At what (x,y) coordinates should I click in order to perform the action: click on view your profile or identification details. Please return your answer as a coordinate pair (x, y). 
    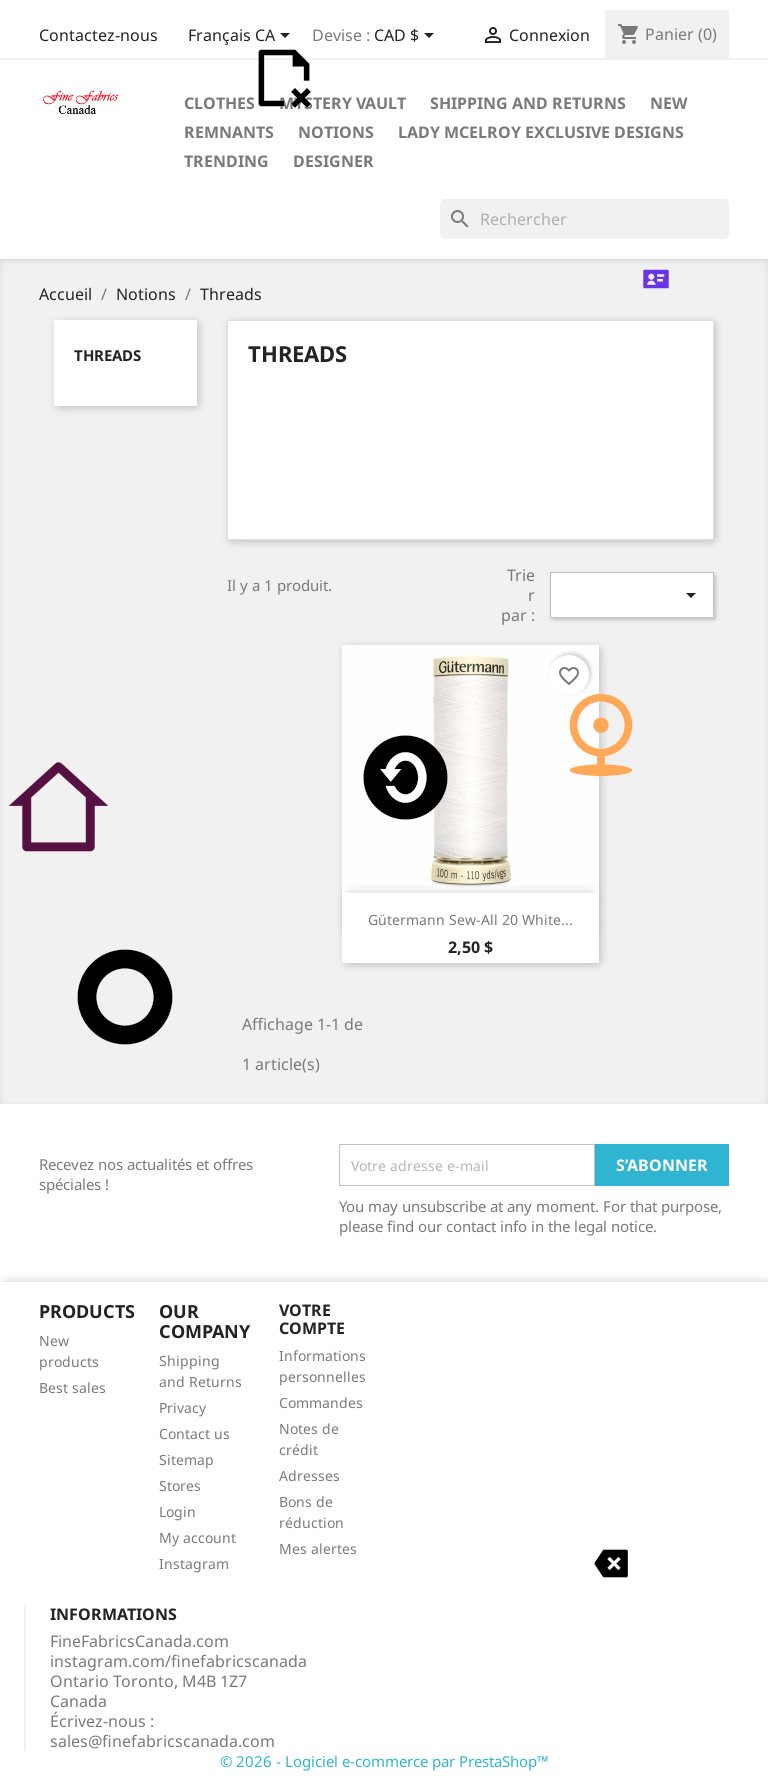
    Looking at the image, I should click on (656, 279).